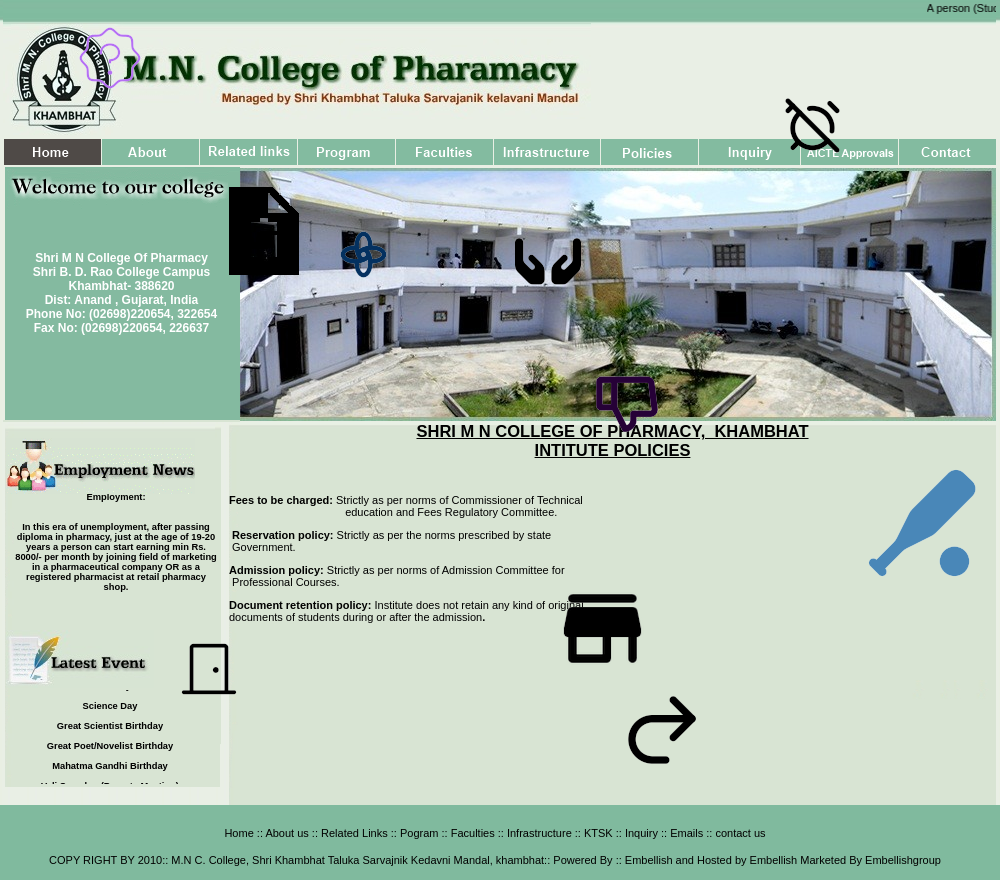 Image resolution: width=1000 pixels, height=880 pixels. I want to click on access help or FAQ section, so click(110, 58).